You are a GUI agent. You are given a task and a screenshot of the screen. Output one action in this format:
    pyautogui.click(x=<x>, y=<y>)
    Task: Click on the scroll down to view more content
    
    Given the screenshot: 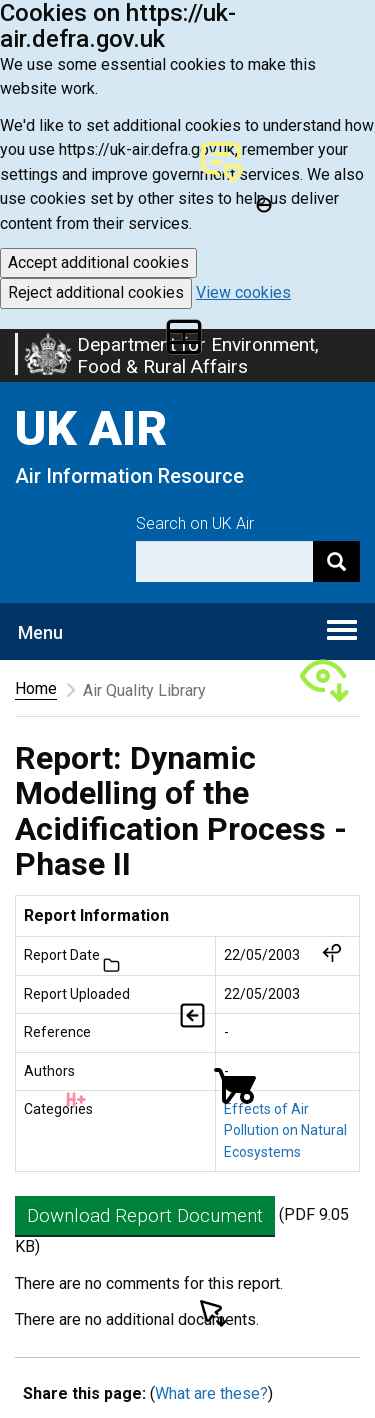 What is the action you would take?
    pyautogui.click(x=323, y=676)
    